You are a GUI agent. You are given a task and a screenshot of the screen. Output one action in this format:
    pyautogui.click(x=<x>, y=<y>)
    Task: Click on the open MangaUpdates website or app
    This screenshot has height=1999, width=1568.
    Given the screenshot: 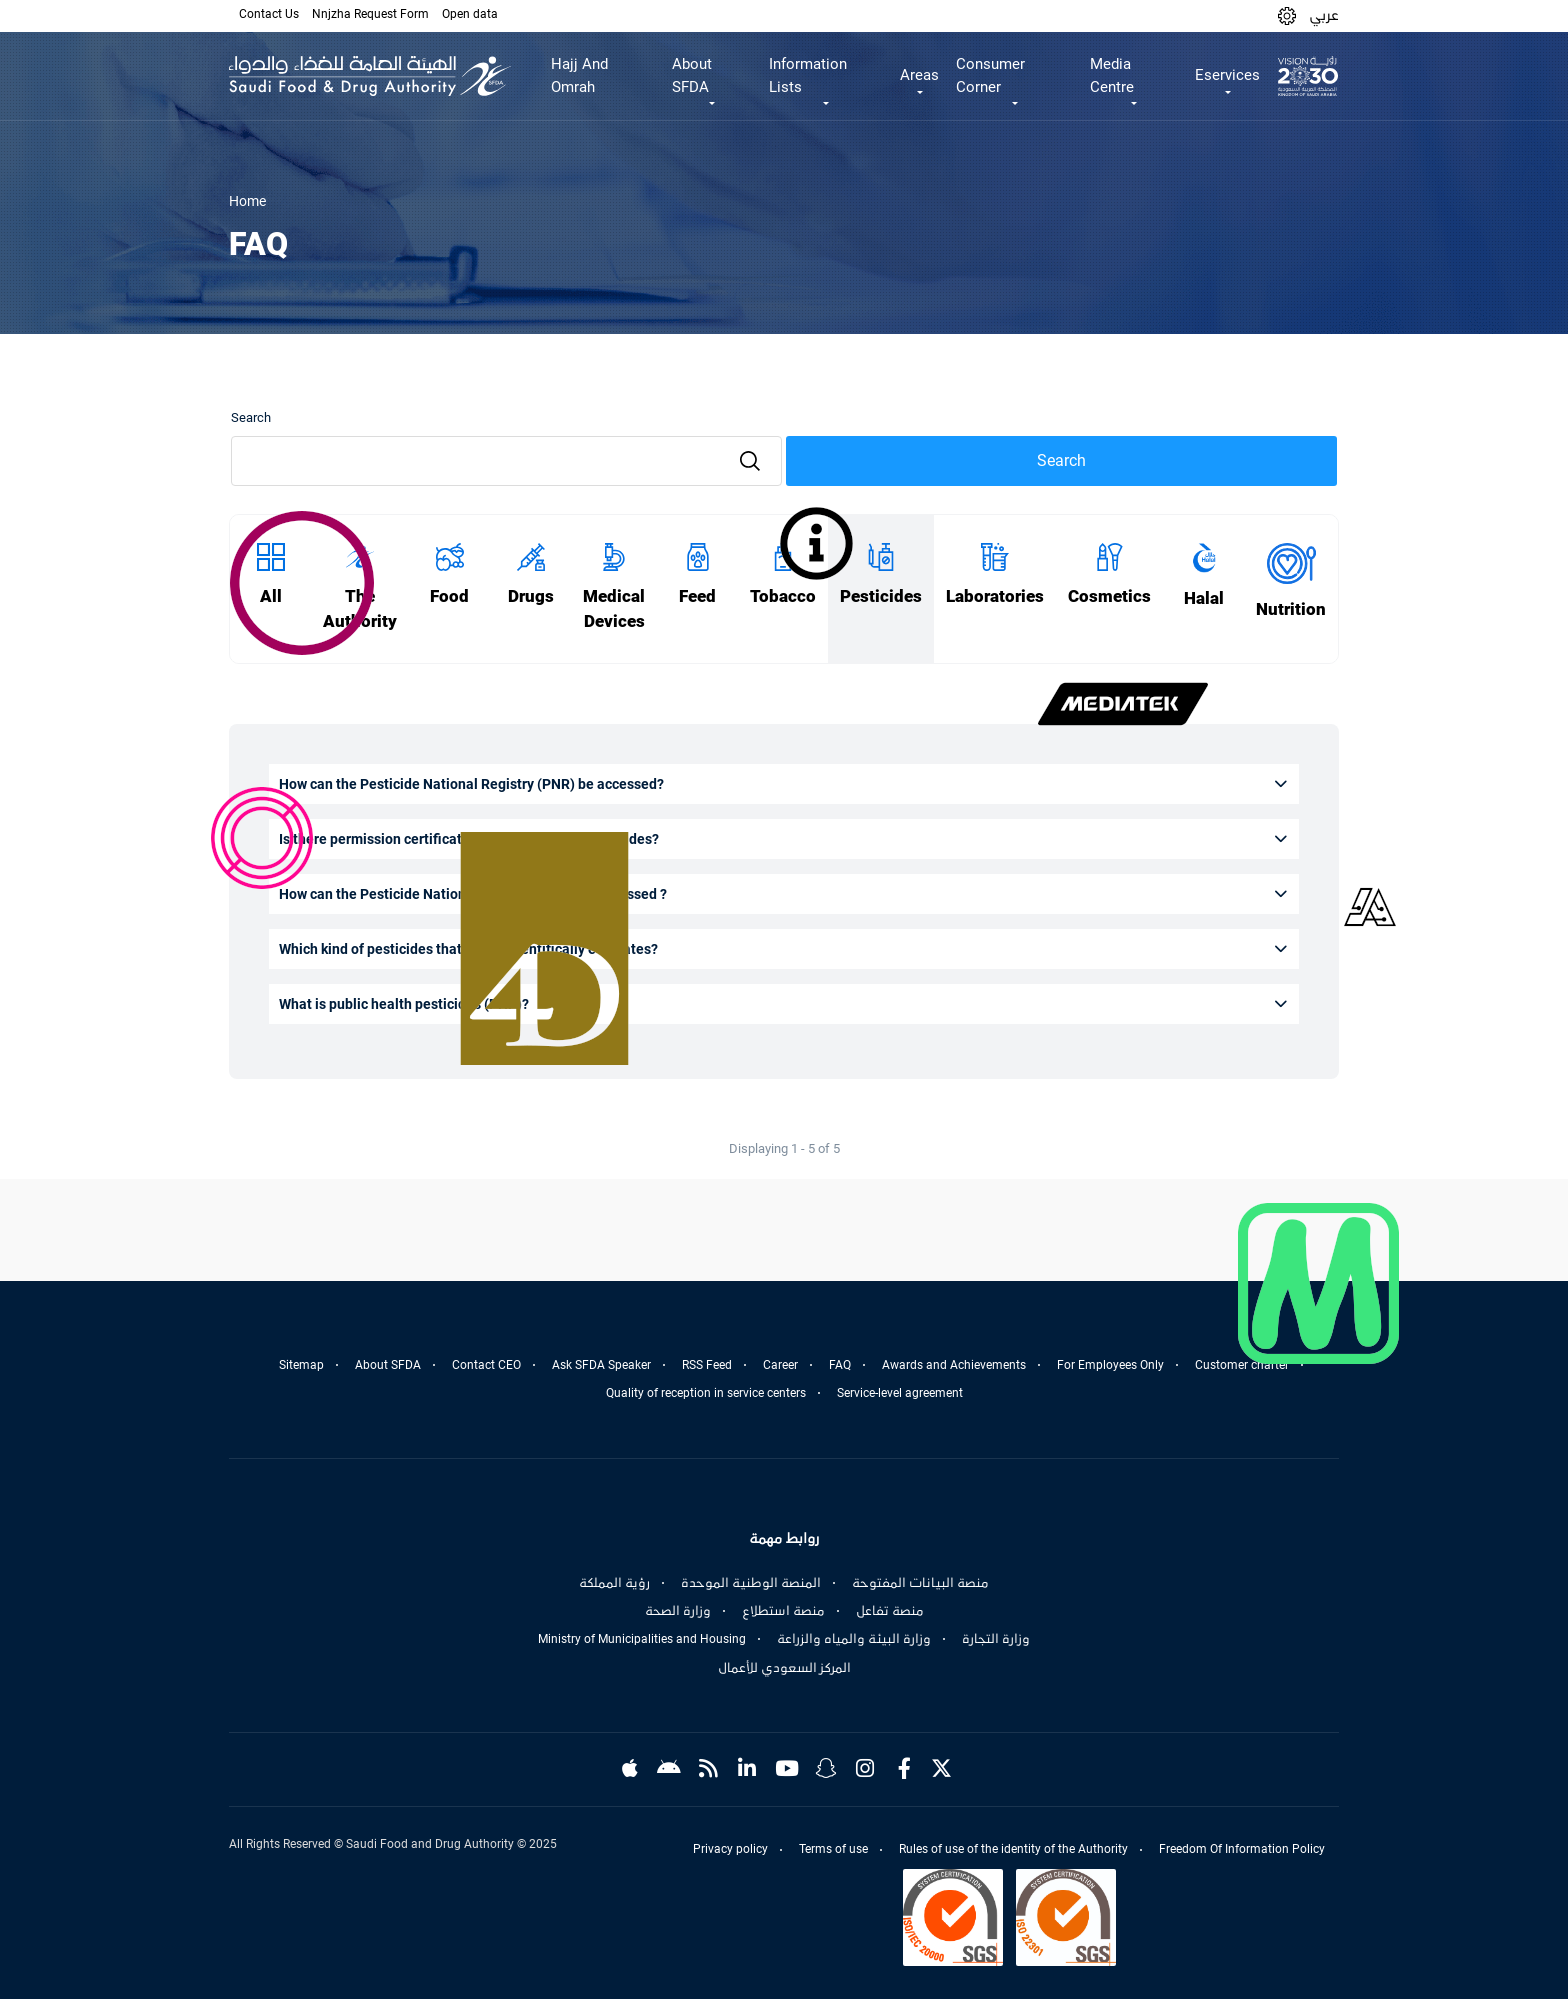 What is the action you would take?
    pyautogui.click(x=1318, y=1283)
    